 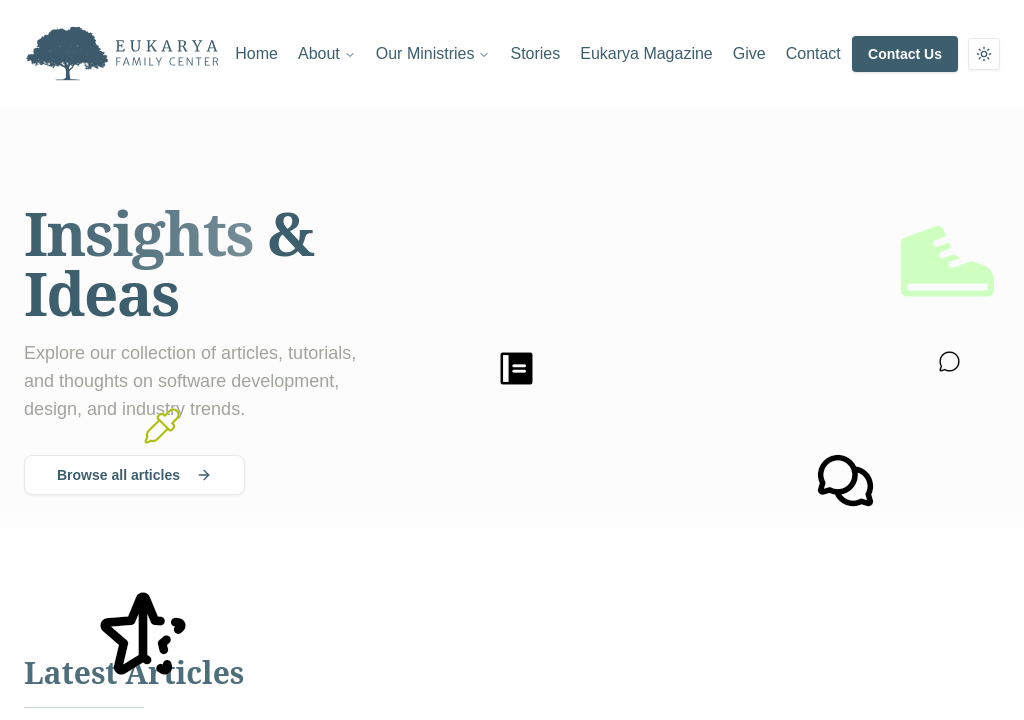 What do you see at coordinates (949, 361) in the screenshot?
I see `open chat or messaging` at bounding box center [949, 361].